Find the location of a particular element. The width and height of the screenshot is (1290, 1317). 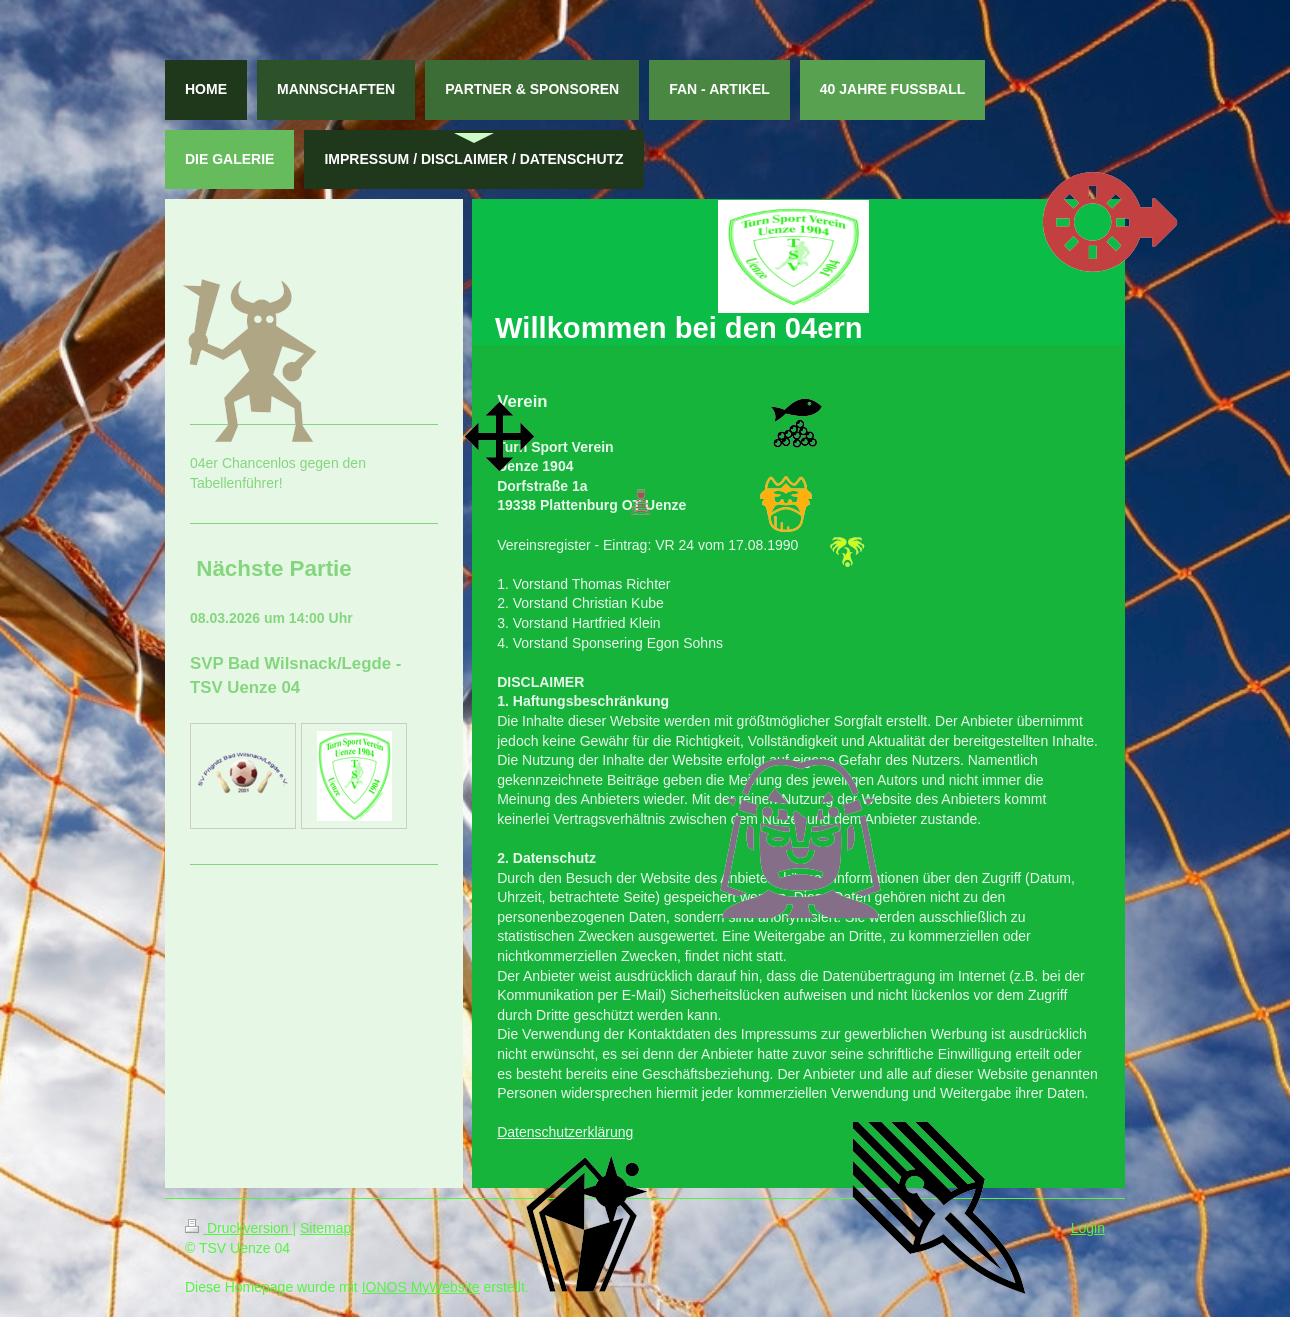

advance time to the next day is located at coordinates (1110, 222).